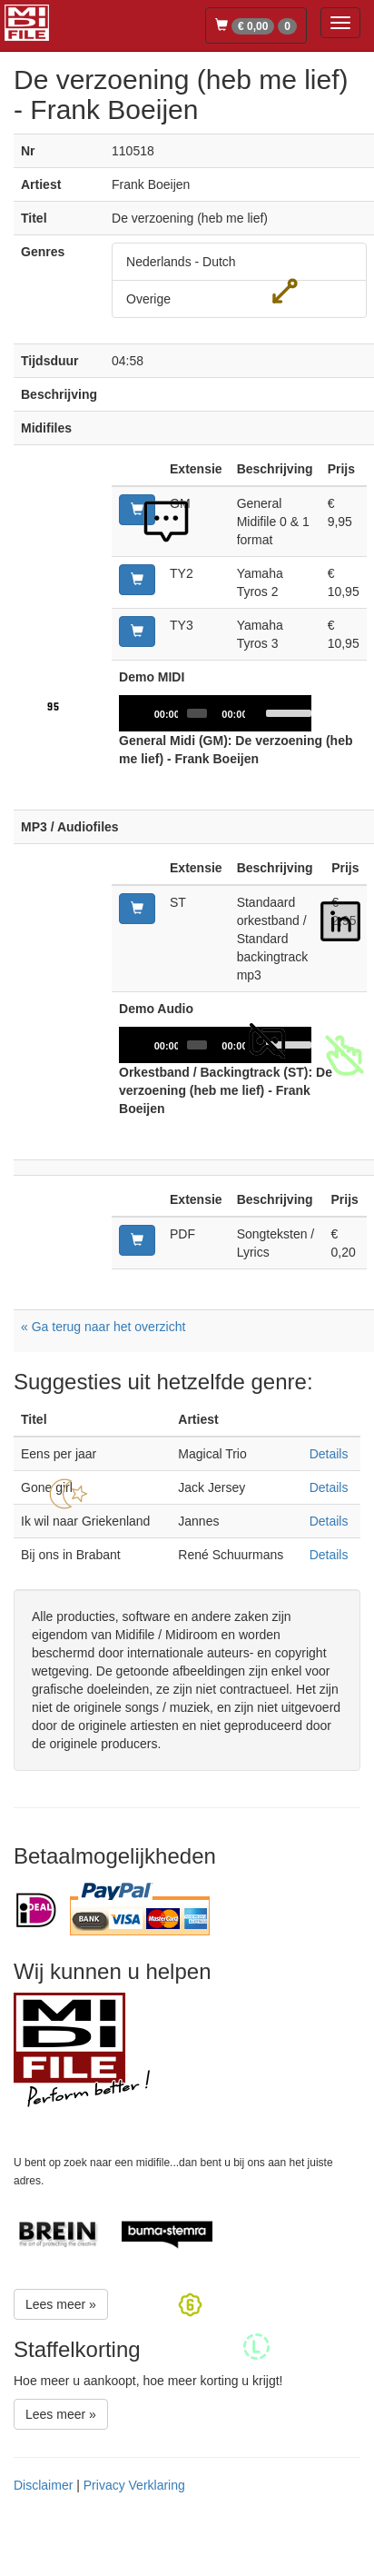 Image resolution: width=374 pixels, height=2576 pixels. What do you see at coordinates (267, 1040) in the screenshot?
I see `disable VR or cardboard viewer mode` at bounding box center [267, 1040].